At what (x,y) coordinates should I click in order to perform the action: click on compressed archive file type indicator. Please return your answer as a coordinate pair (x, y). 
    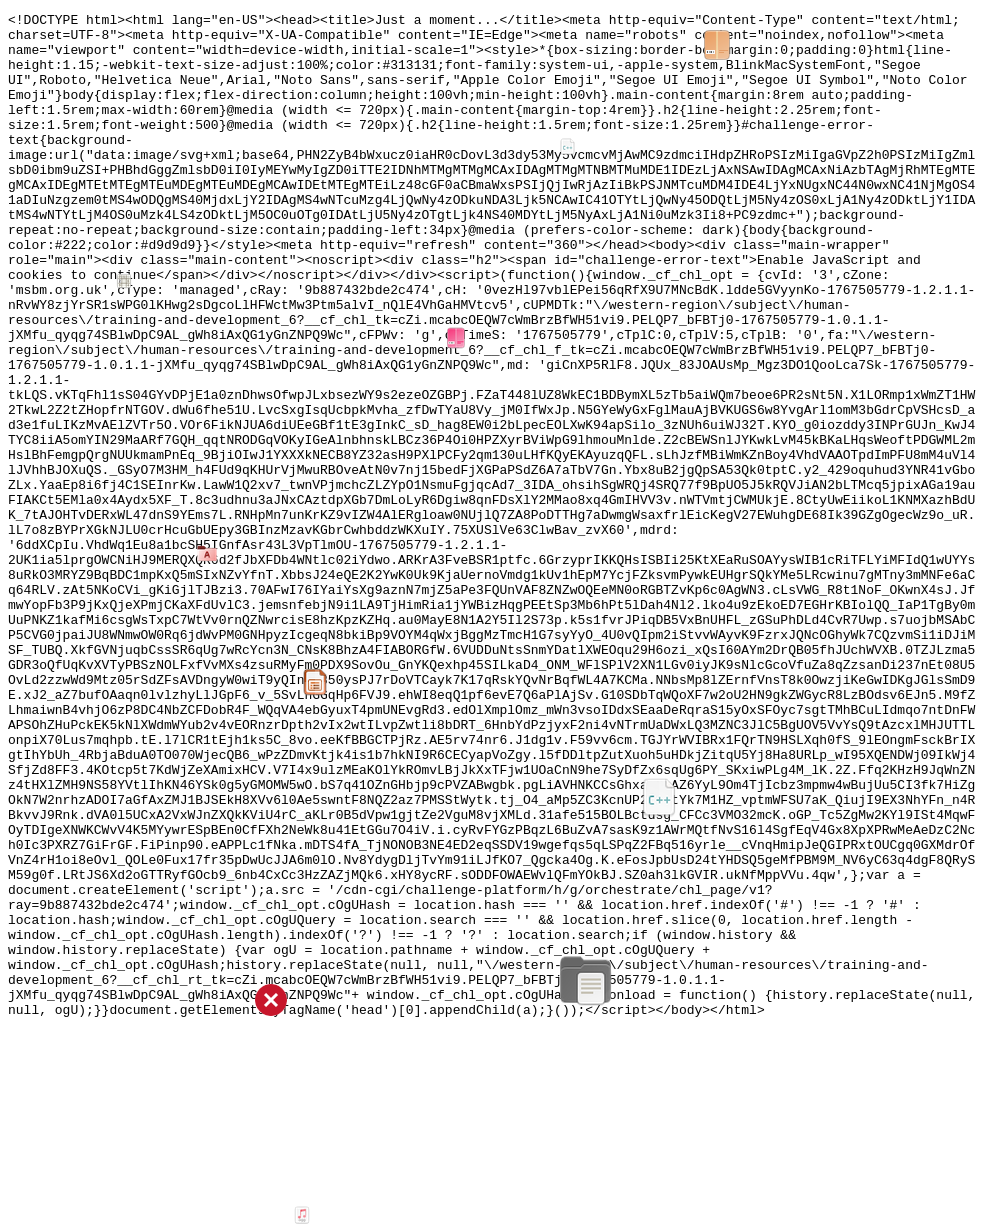
    Looking at the image, I should click on (717, 45).